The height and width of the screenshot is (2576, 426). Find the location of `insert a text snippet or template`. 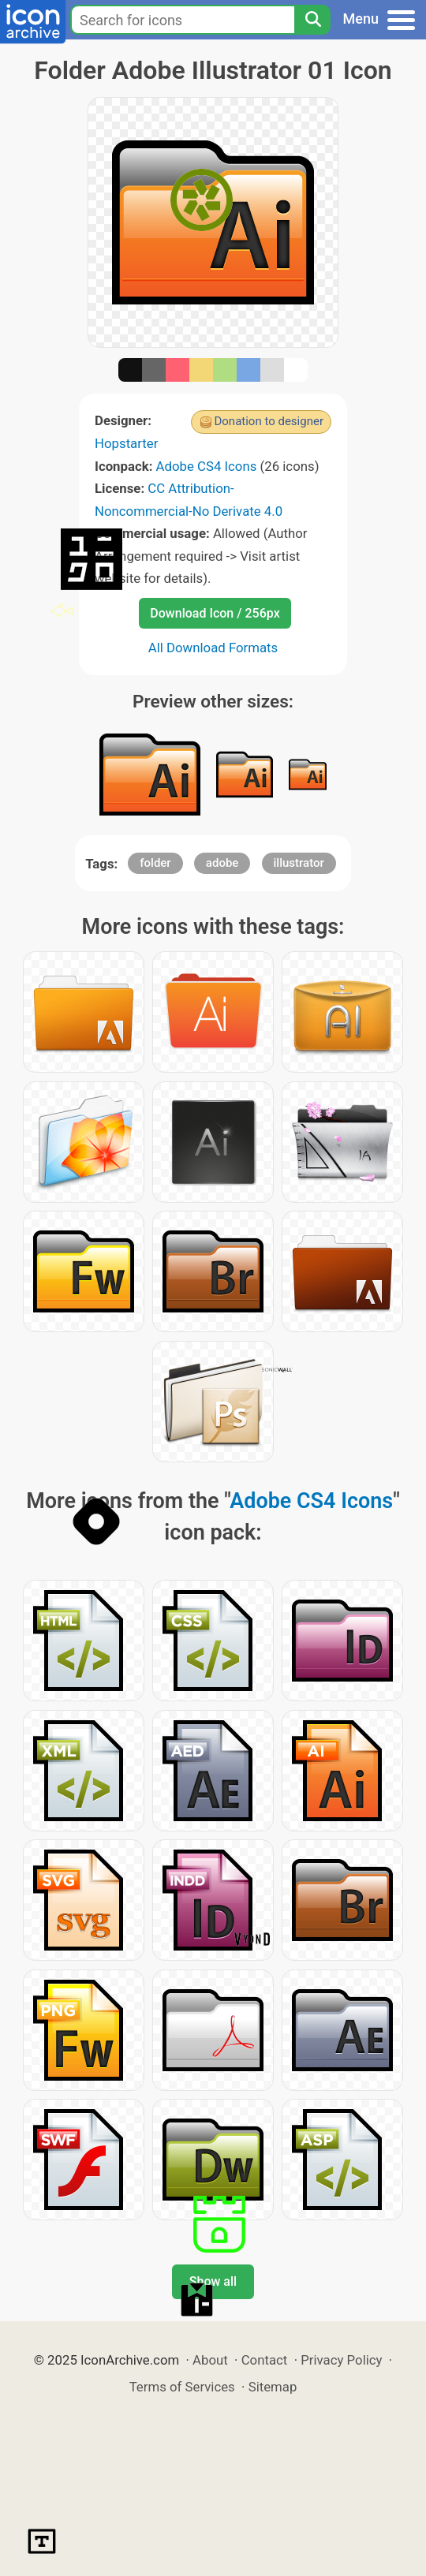

insert a text snippet or template is located at coordinates (42, 2541).